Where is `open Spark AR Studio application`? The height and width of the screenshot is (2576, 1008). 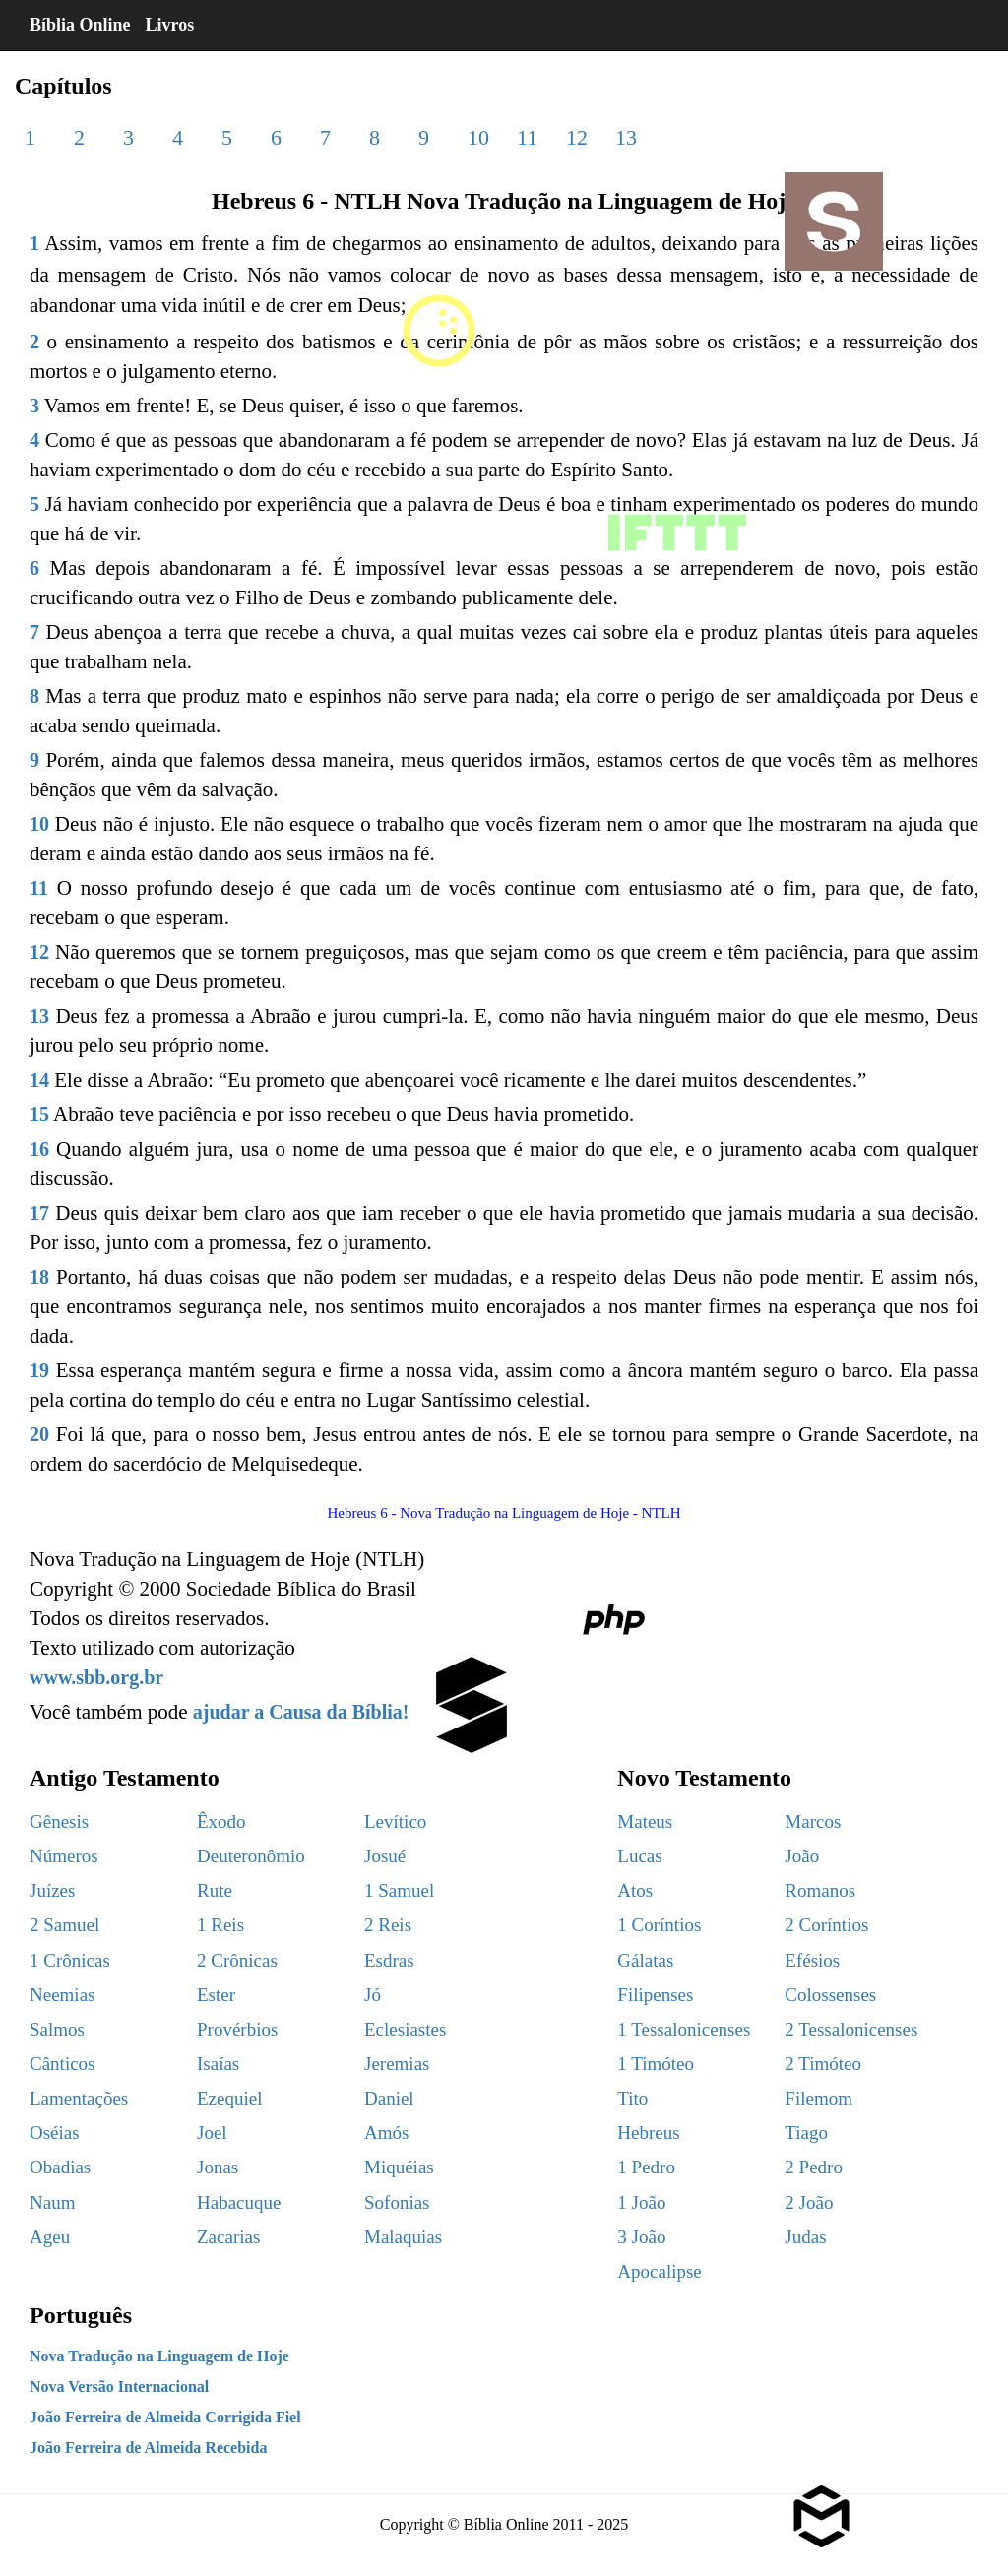
open Spark AR Studio application is located at coordinates (472, 1705).